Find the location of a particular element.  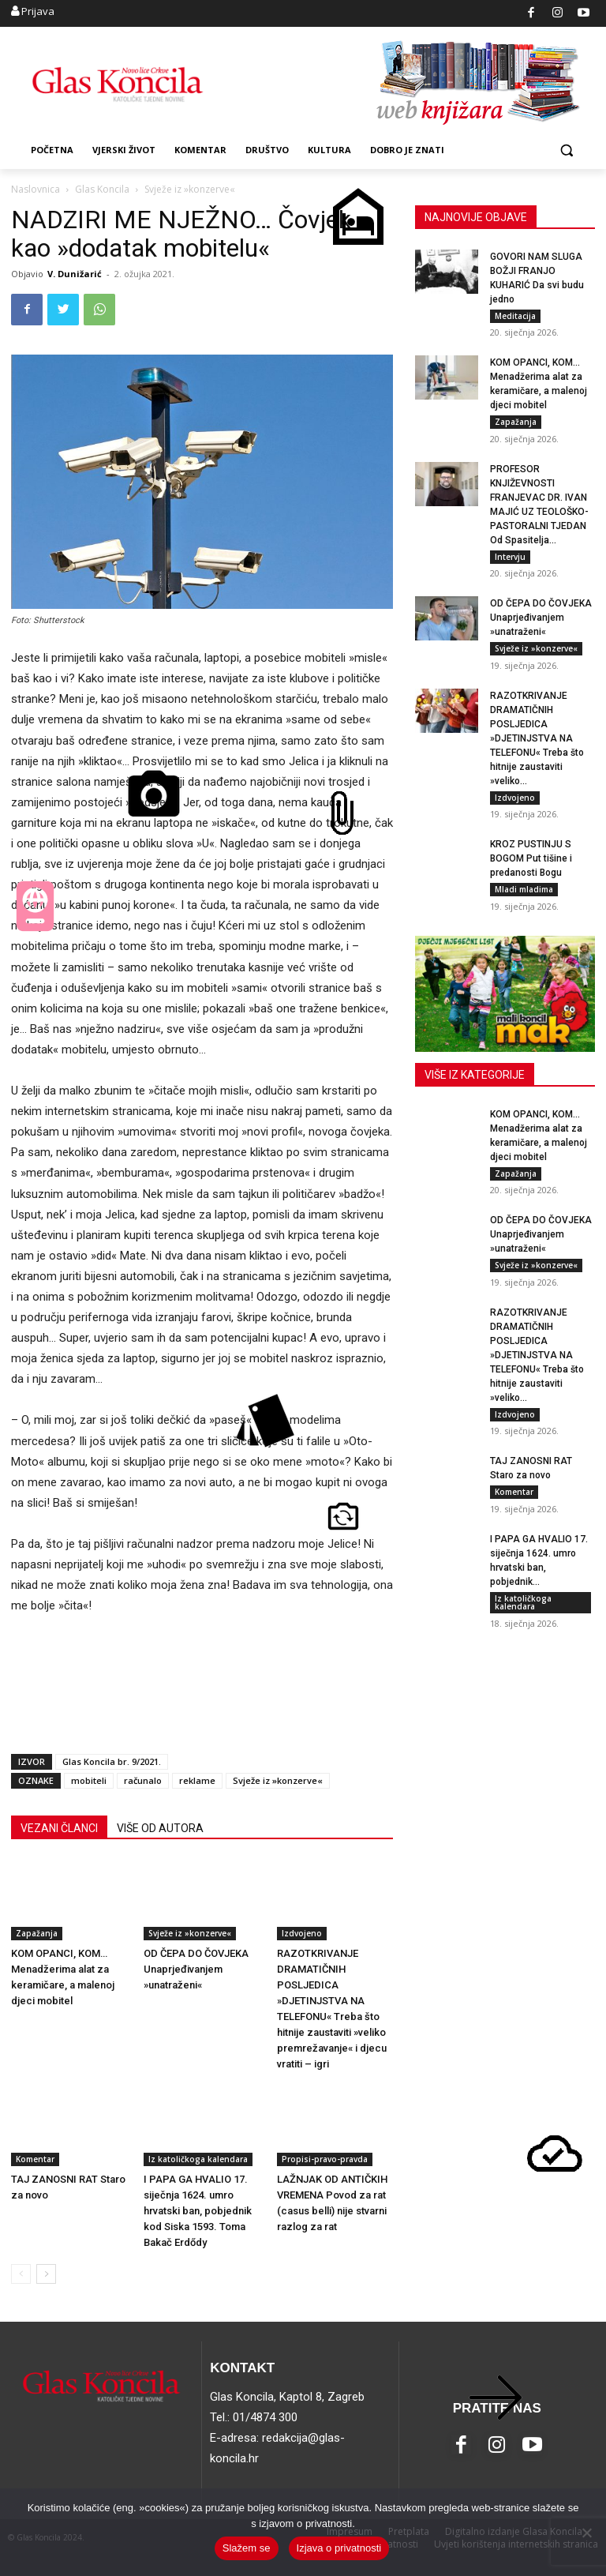

attach a file to your message is located at coordinates (341, 813).